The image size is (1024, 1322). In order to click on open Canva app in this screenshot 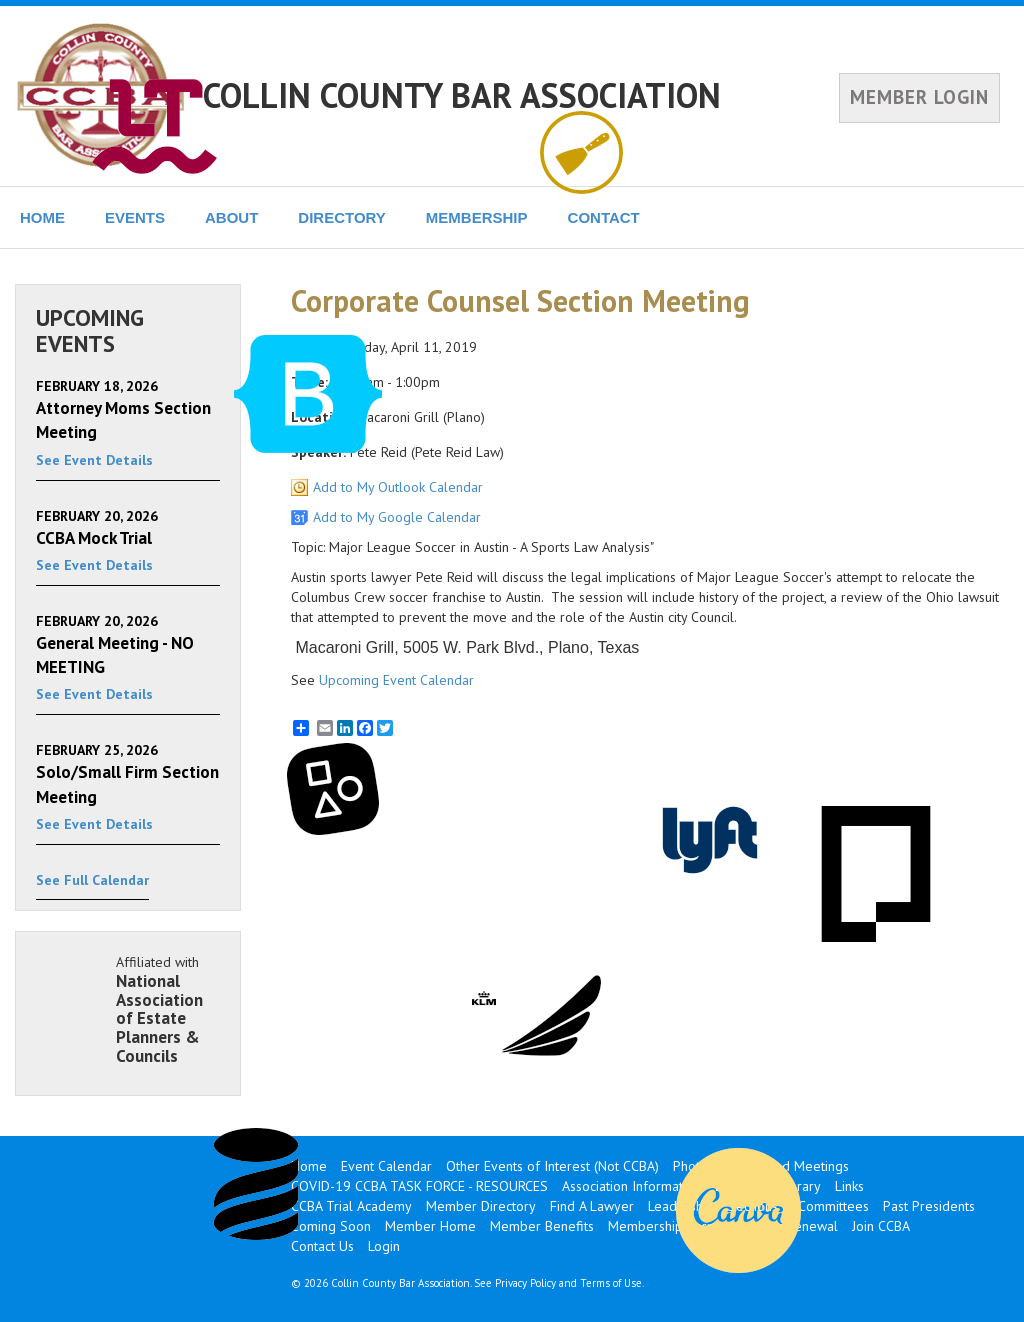, I will do `click(738, 1210)`.